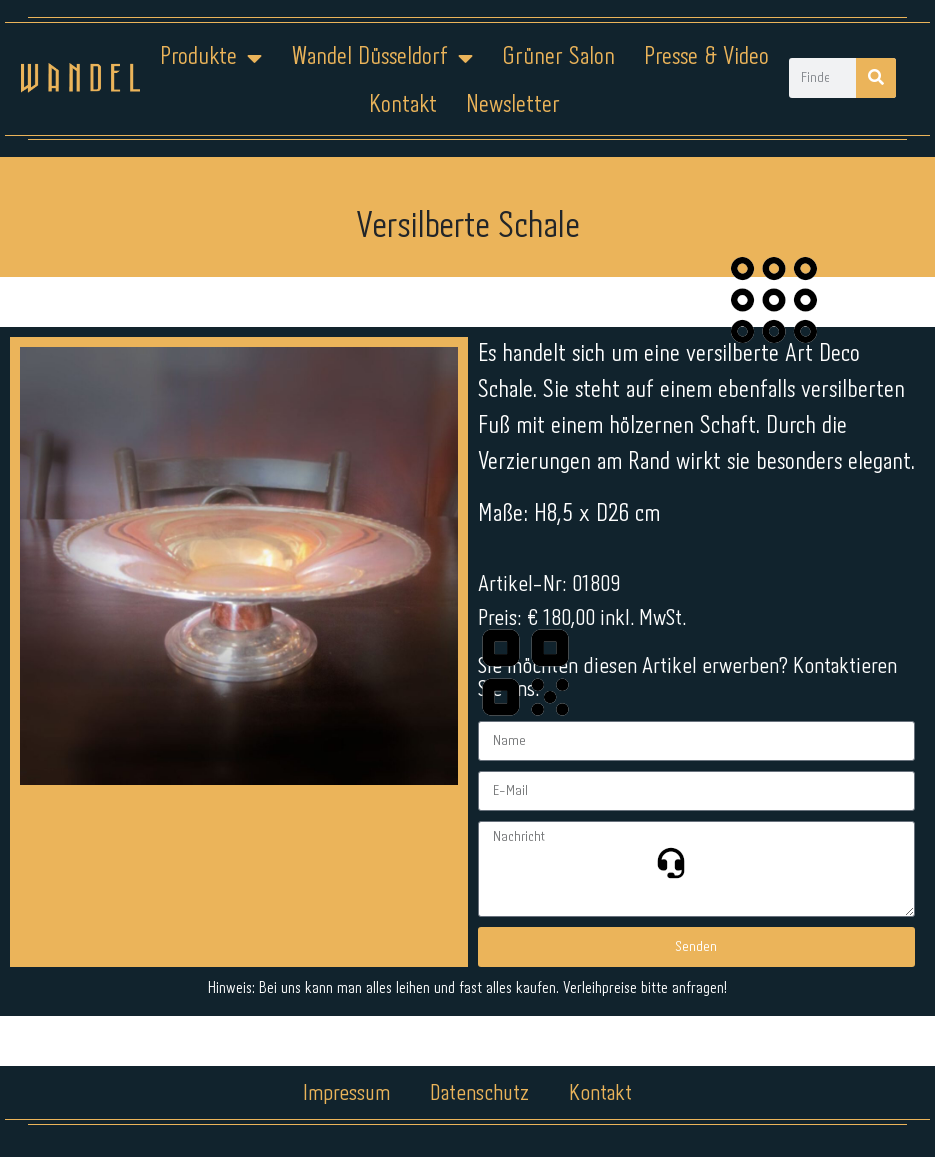 The image size is (935, 1157). I want to click on contact customer support, so click(671, 863).